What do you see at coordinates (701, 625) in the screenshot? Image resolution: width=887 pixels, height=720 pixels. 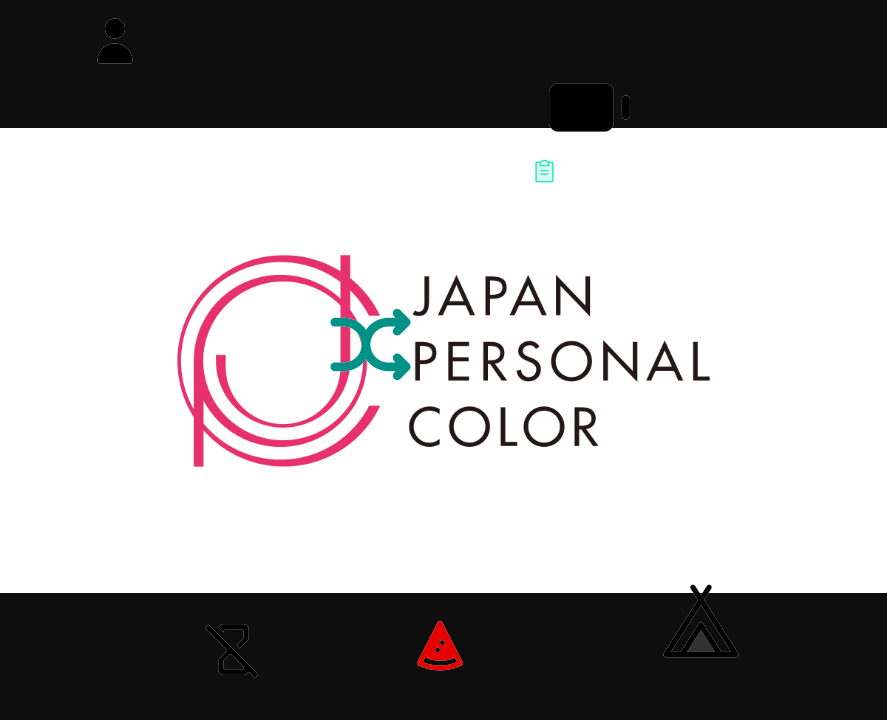 I see `access camping or outdoor activity features` at bounding box center [701, 625].